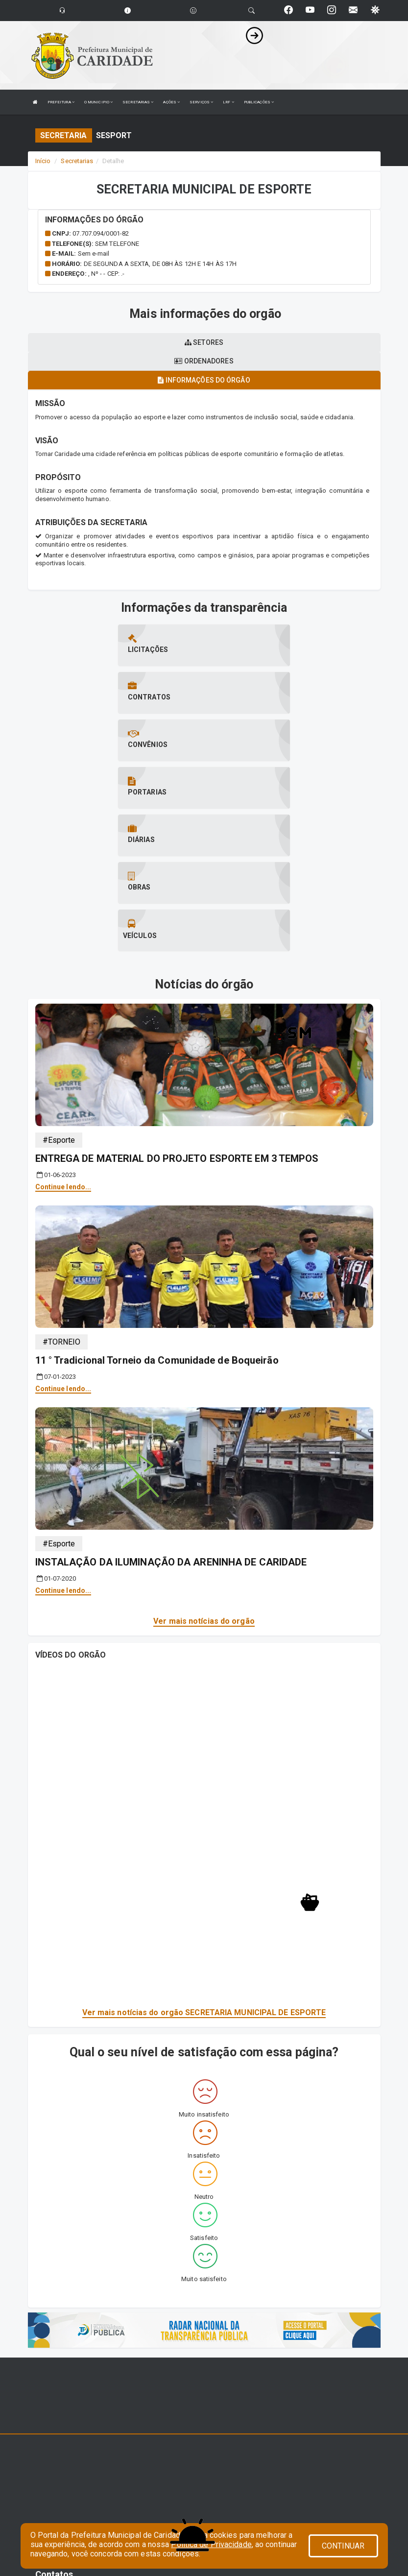 The image size is (408, 2576). Describe the element at coordinates (138, 1476) in the screenshot. I see `bluetooth is disabled or unavailable` at that location.